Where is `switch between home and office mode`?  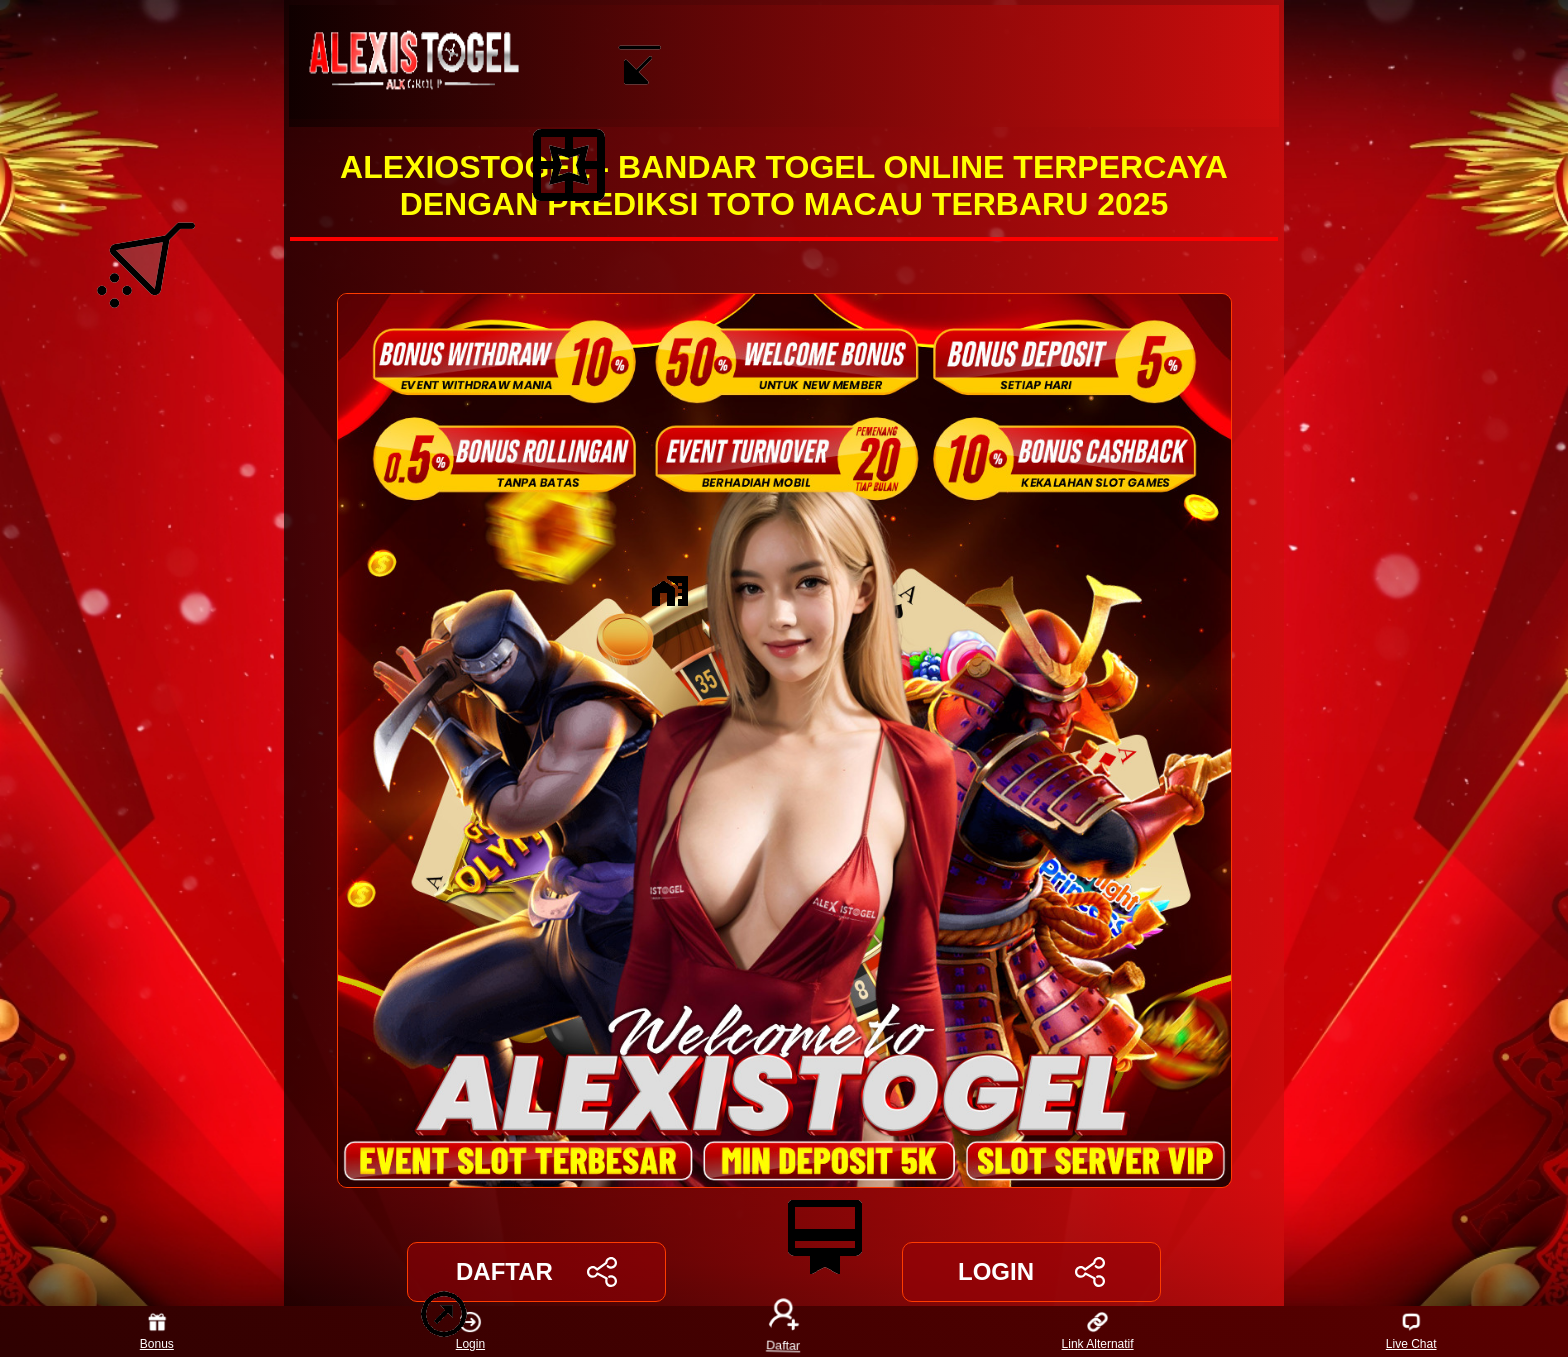
switch between home and office mode is located at coordinates (670, 591).